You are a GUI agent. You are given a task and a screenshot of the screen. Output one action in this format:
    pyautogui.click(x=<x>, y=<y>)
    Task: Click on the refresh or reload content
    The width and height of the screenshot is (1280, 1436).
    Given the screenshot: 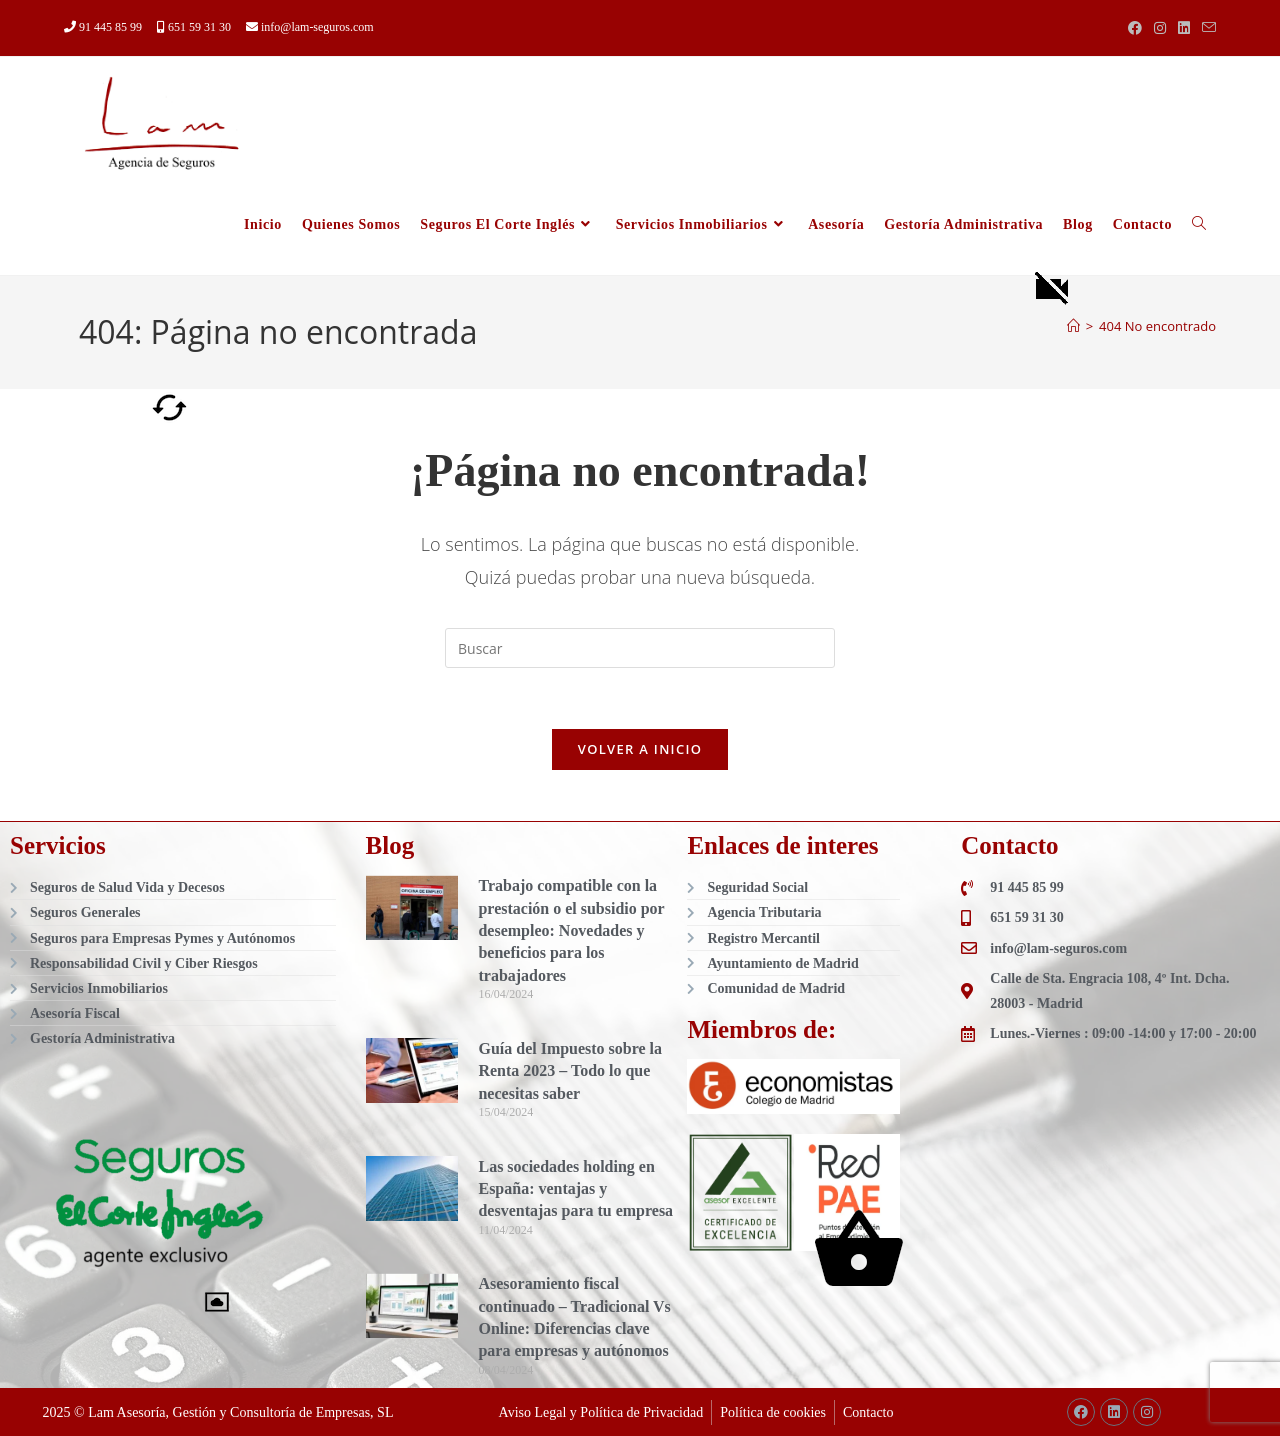 What is the action you would take?
    pyautogui.click(x=169, y=407)
    